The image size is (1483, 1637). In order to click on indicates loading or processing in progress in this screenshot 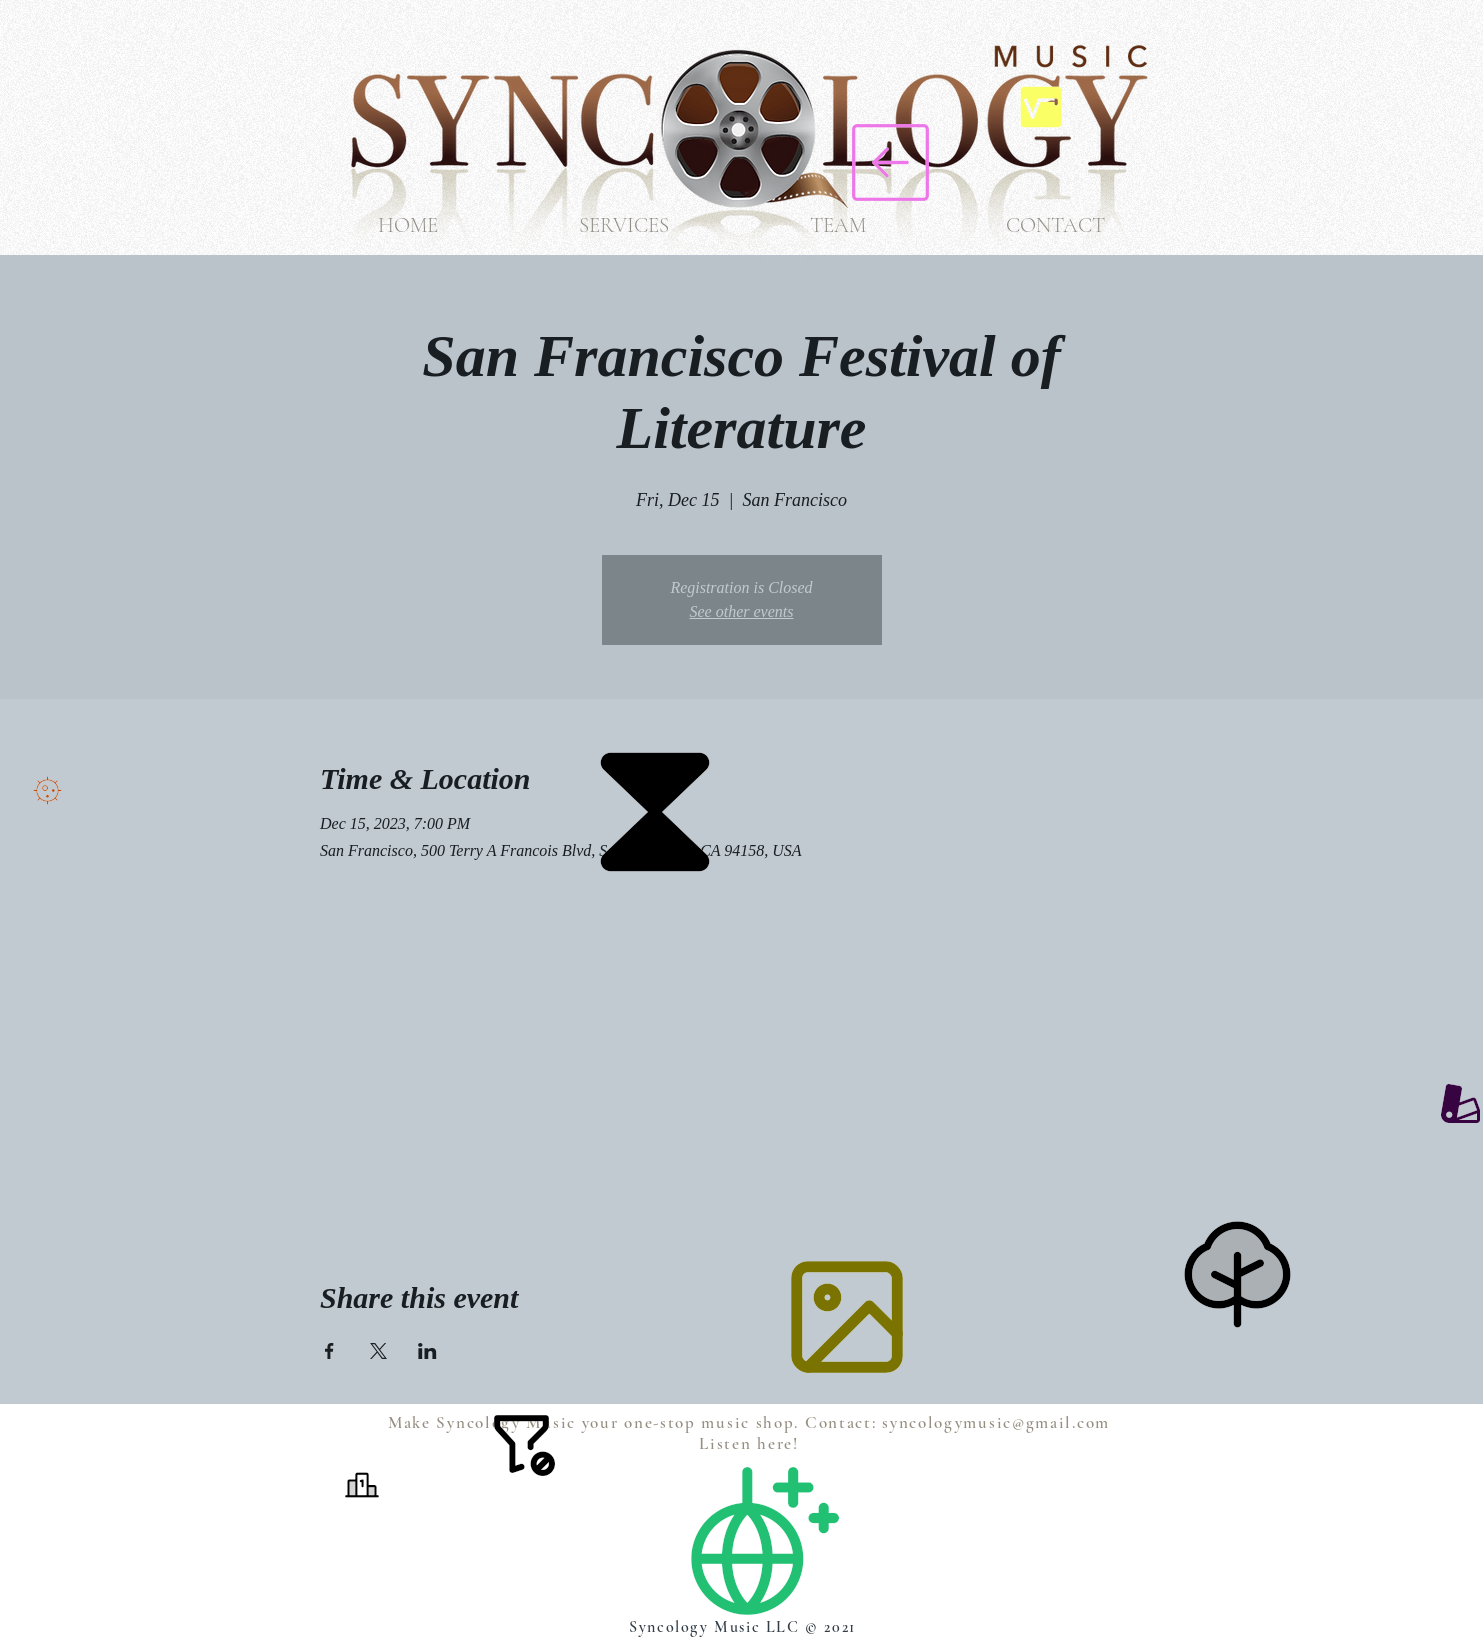, I will do `click(655, 812)`.